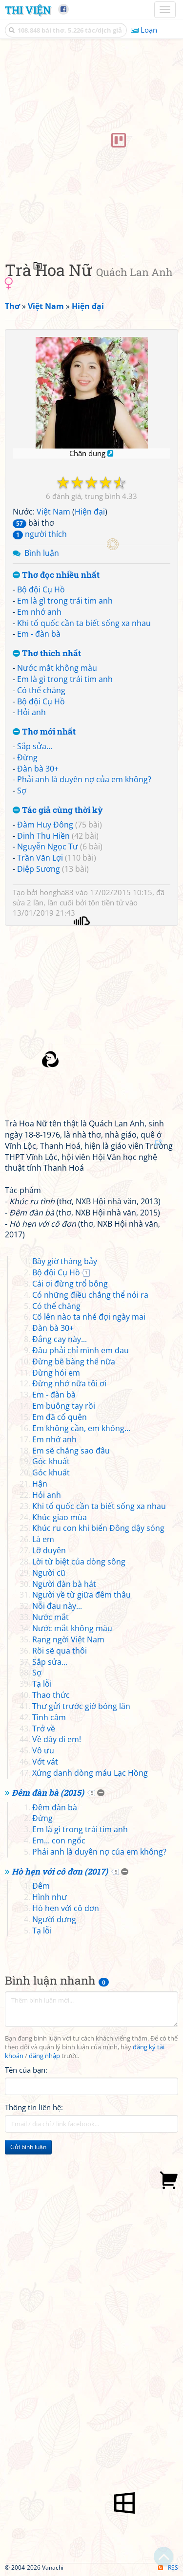 Image resolution: width=183 pixels, height=2576 pixels. Describe the element at coordinates (81, 920) in the screenshot. I see `open soundcloud app` at that location.